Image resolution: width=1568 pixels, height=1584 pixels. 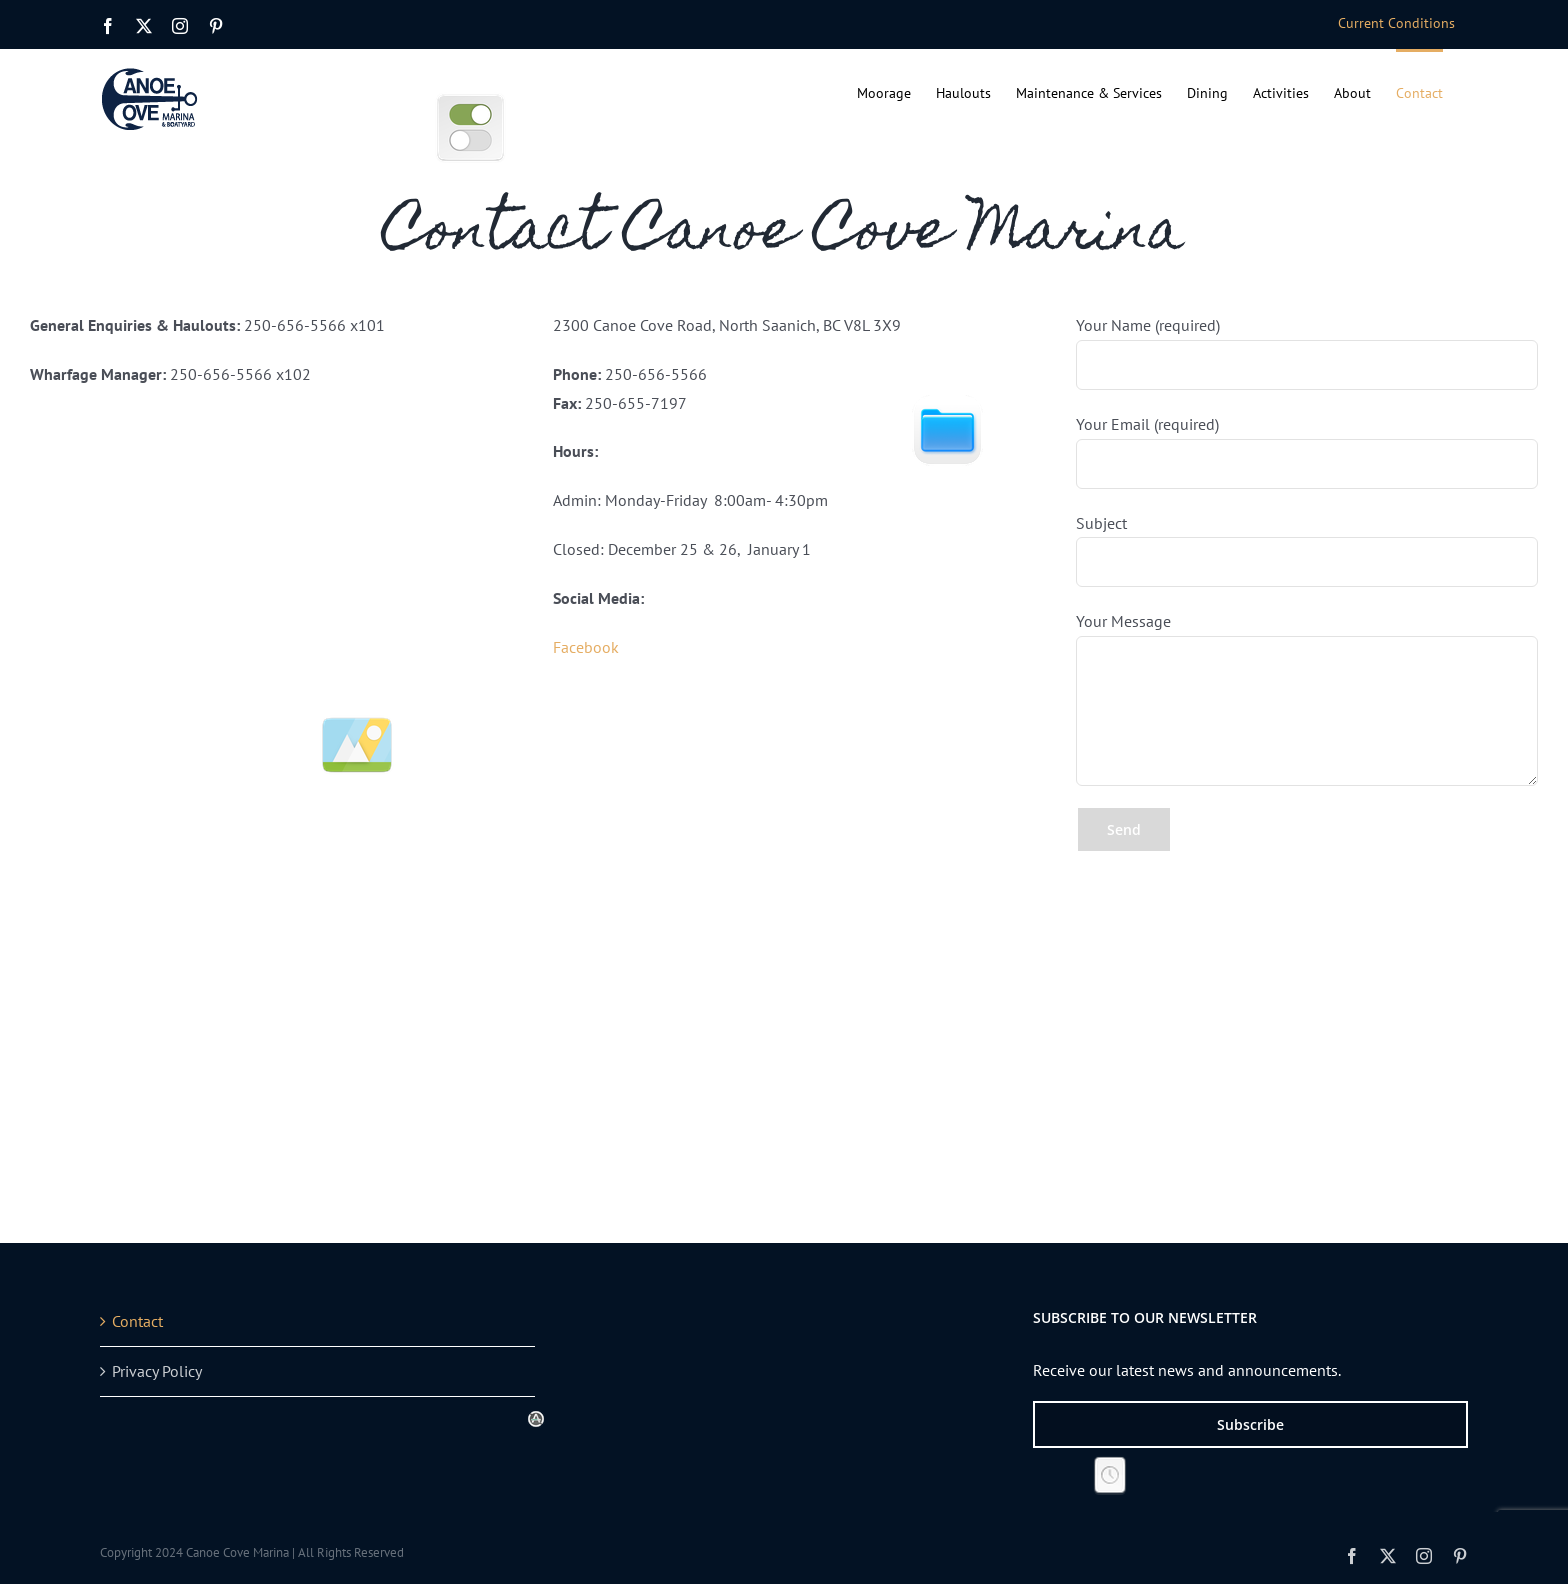 What do you see at coordinates (470, 127) in the screenshot?
I see `open desktop preferences or settings` at bounding box center [470, 127].